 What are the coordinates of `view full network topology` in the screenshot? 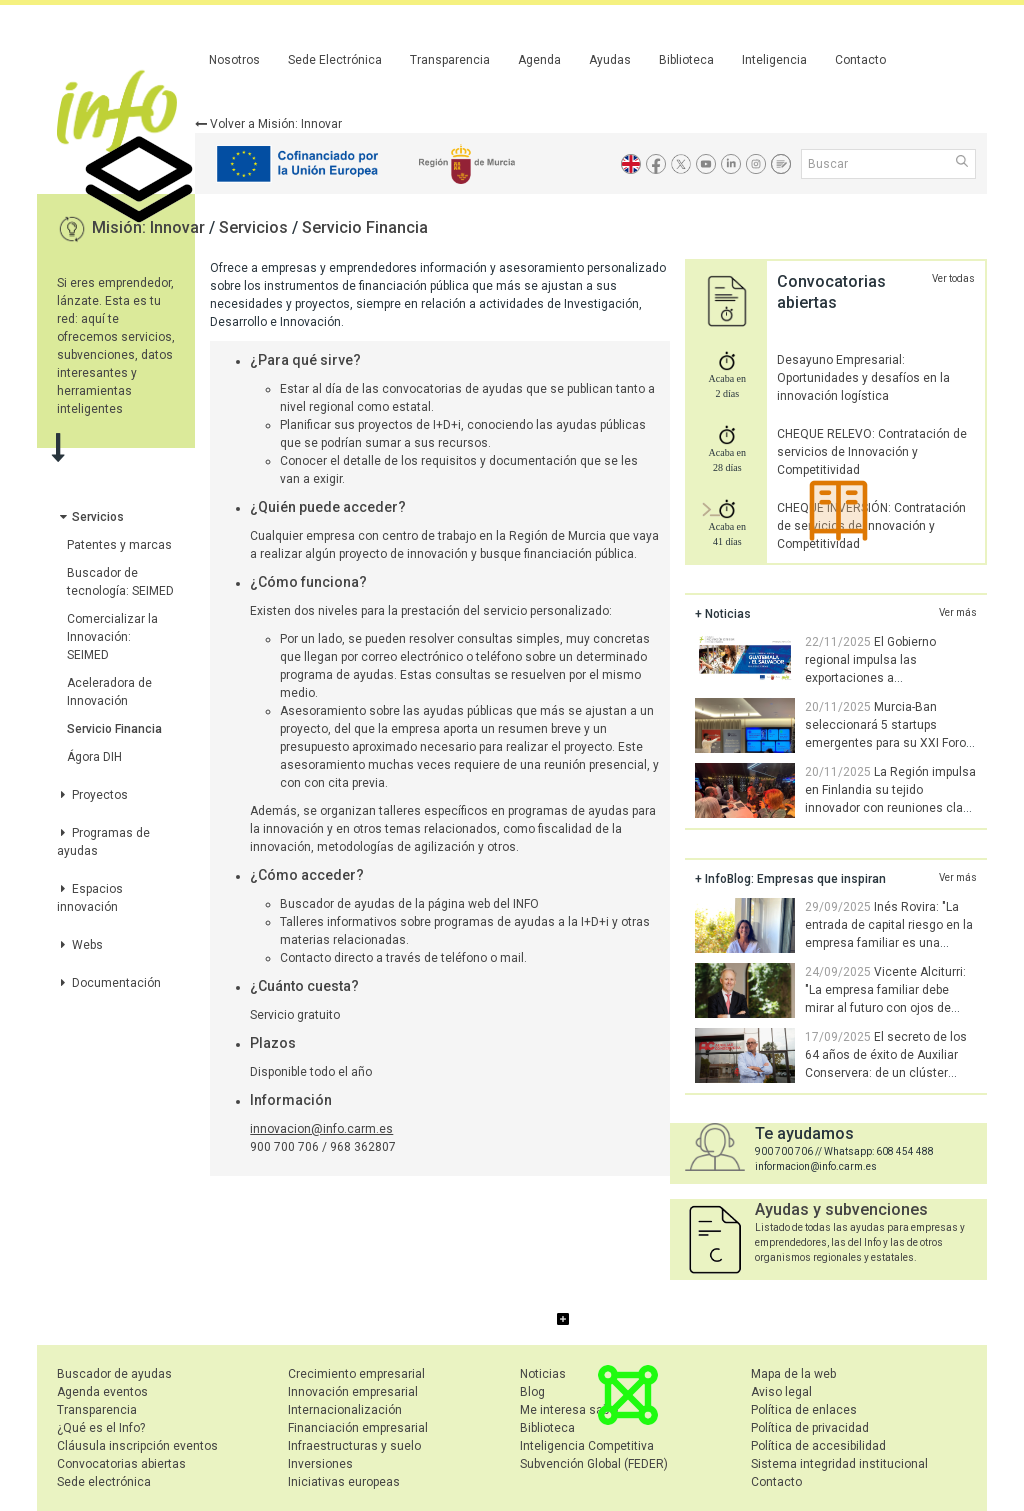 It's located at (628, 1395).